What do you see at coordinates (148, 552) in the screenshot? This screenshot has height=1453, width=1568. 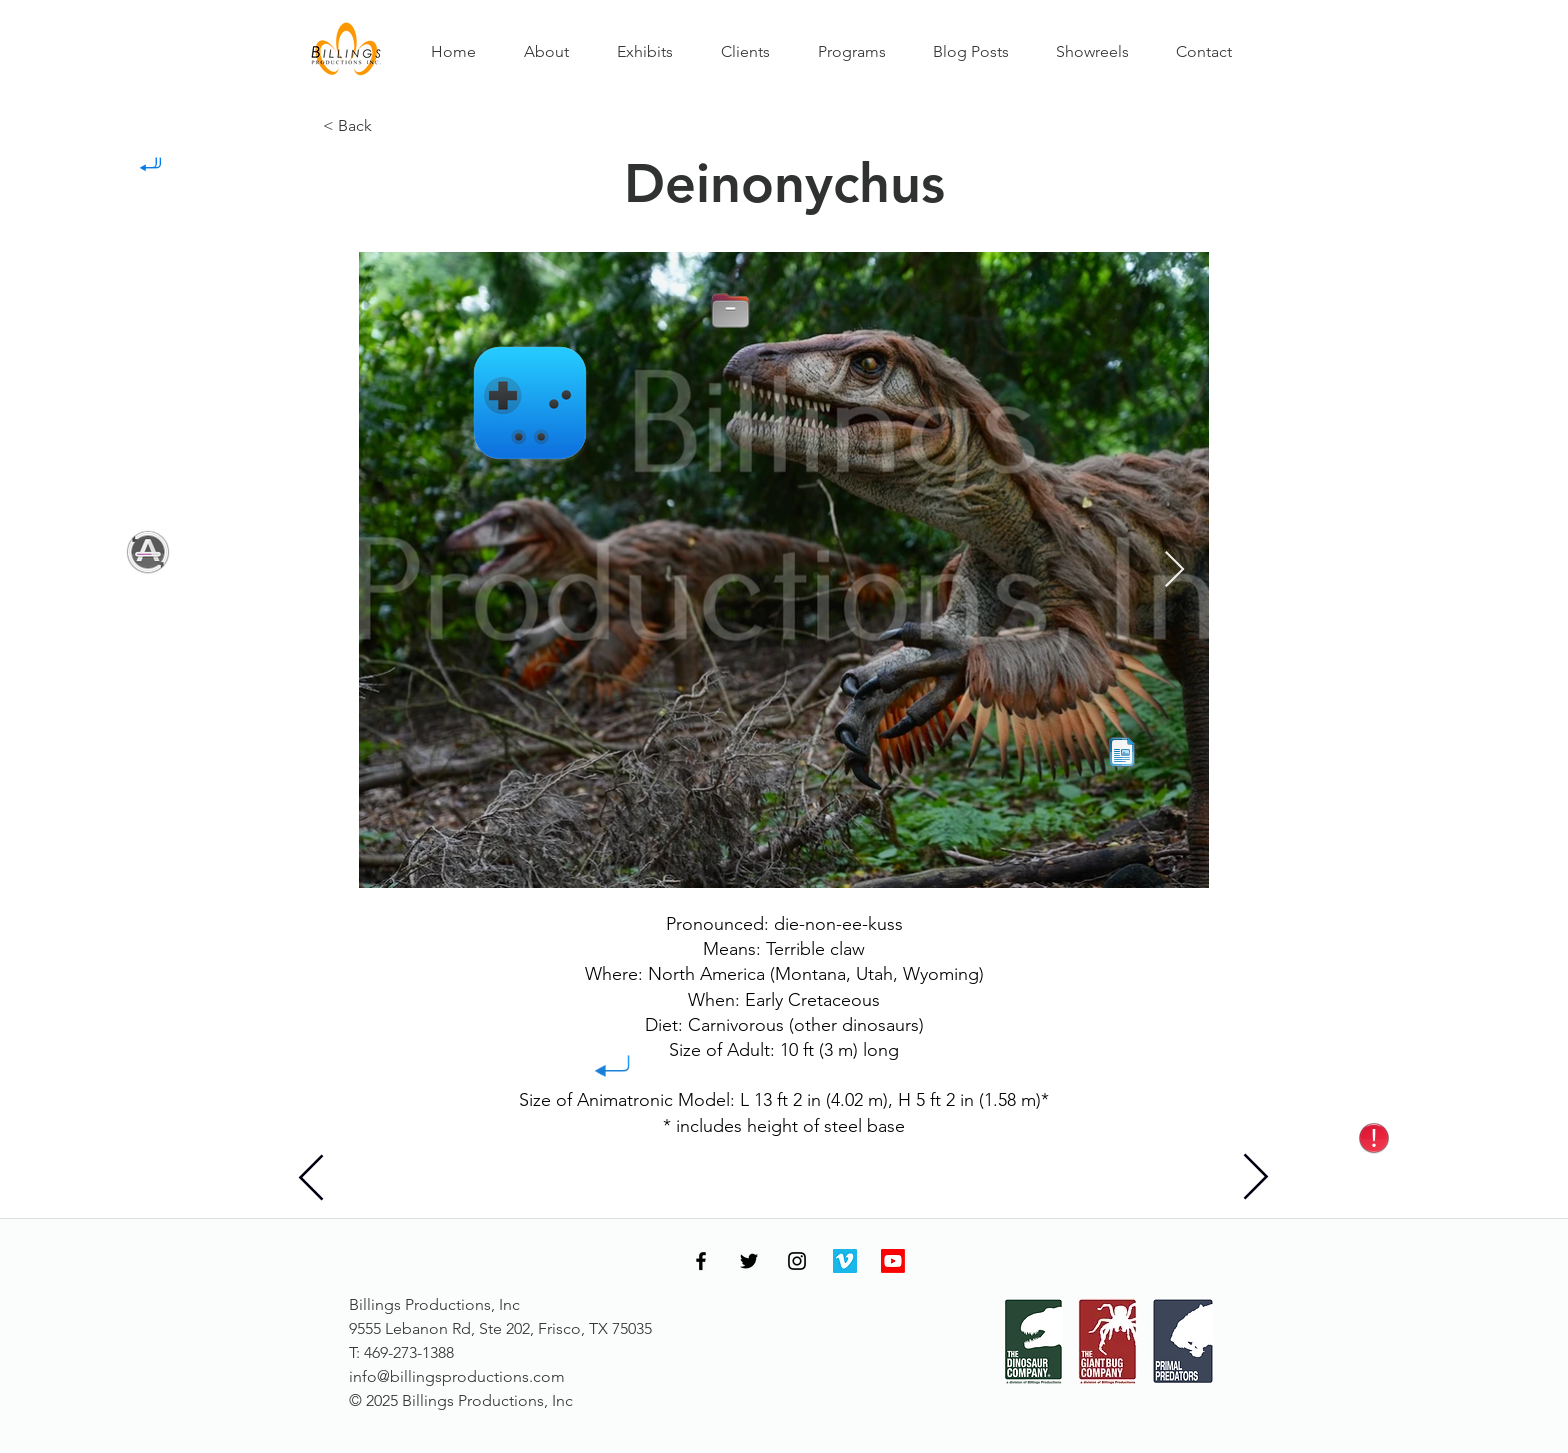 I see `check for available system updates` at bounding box center [148, 552].